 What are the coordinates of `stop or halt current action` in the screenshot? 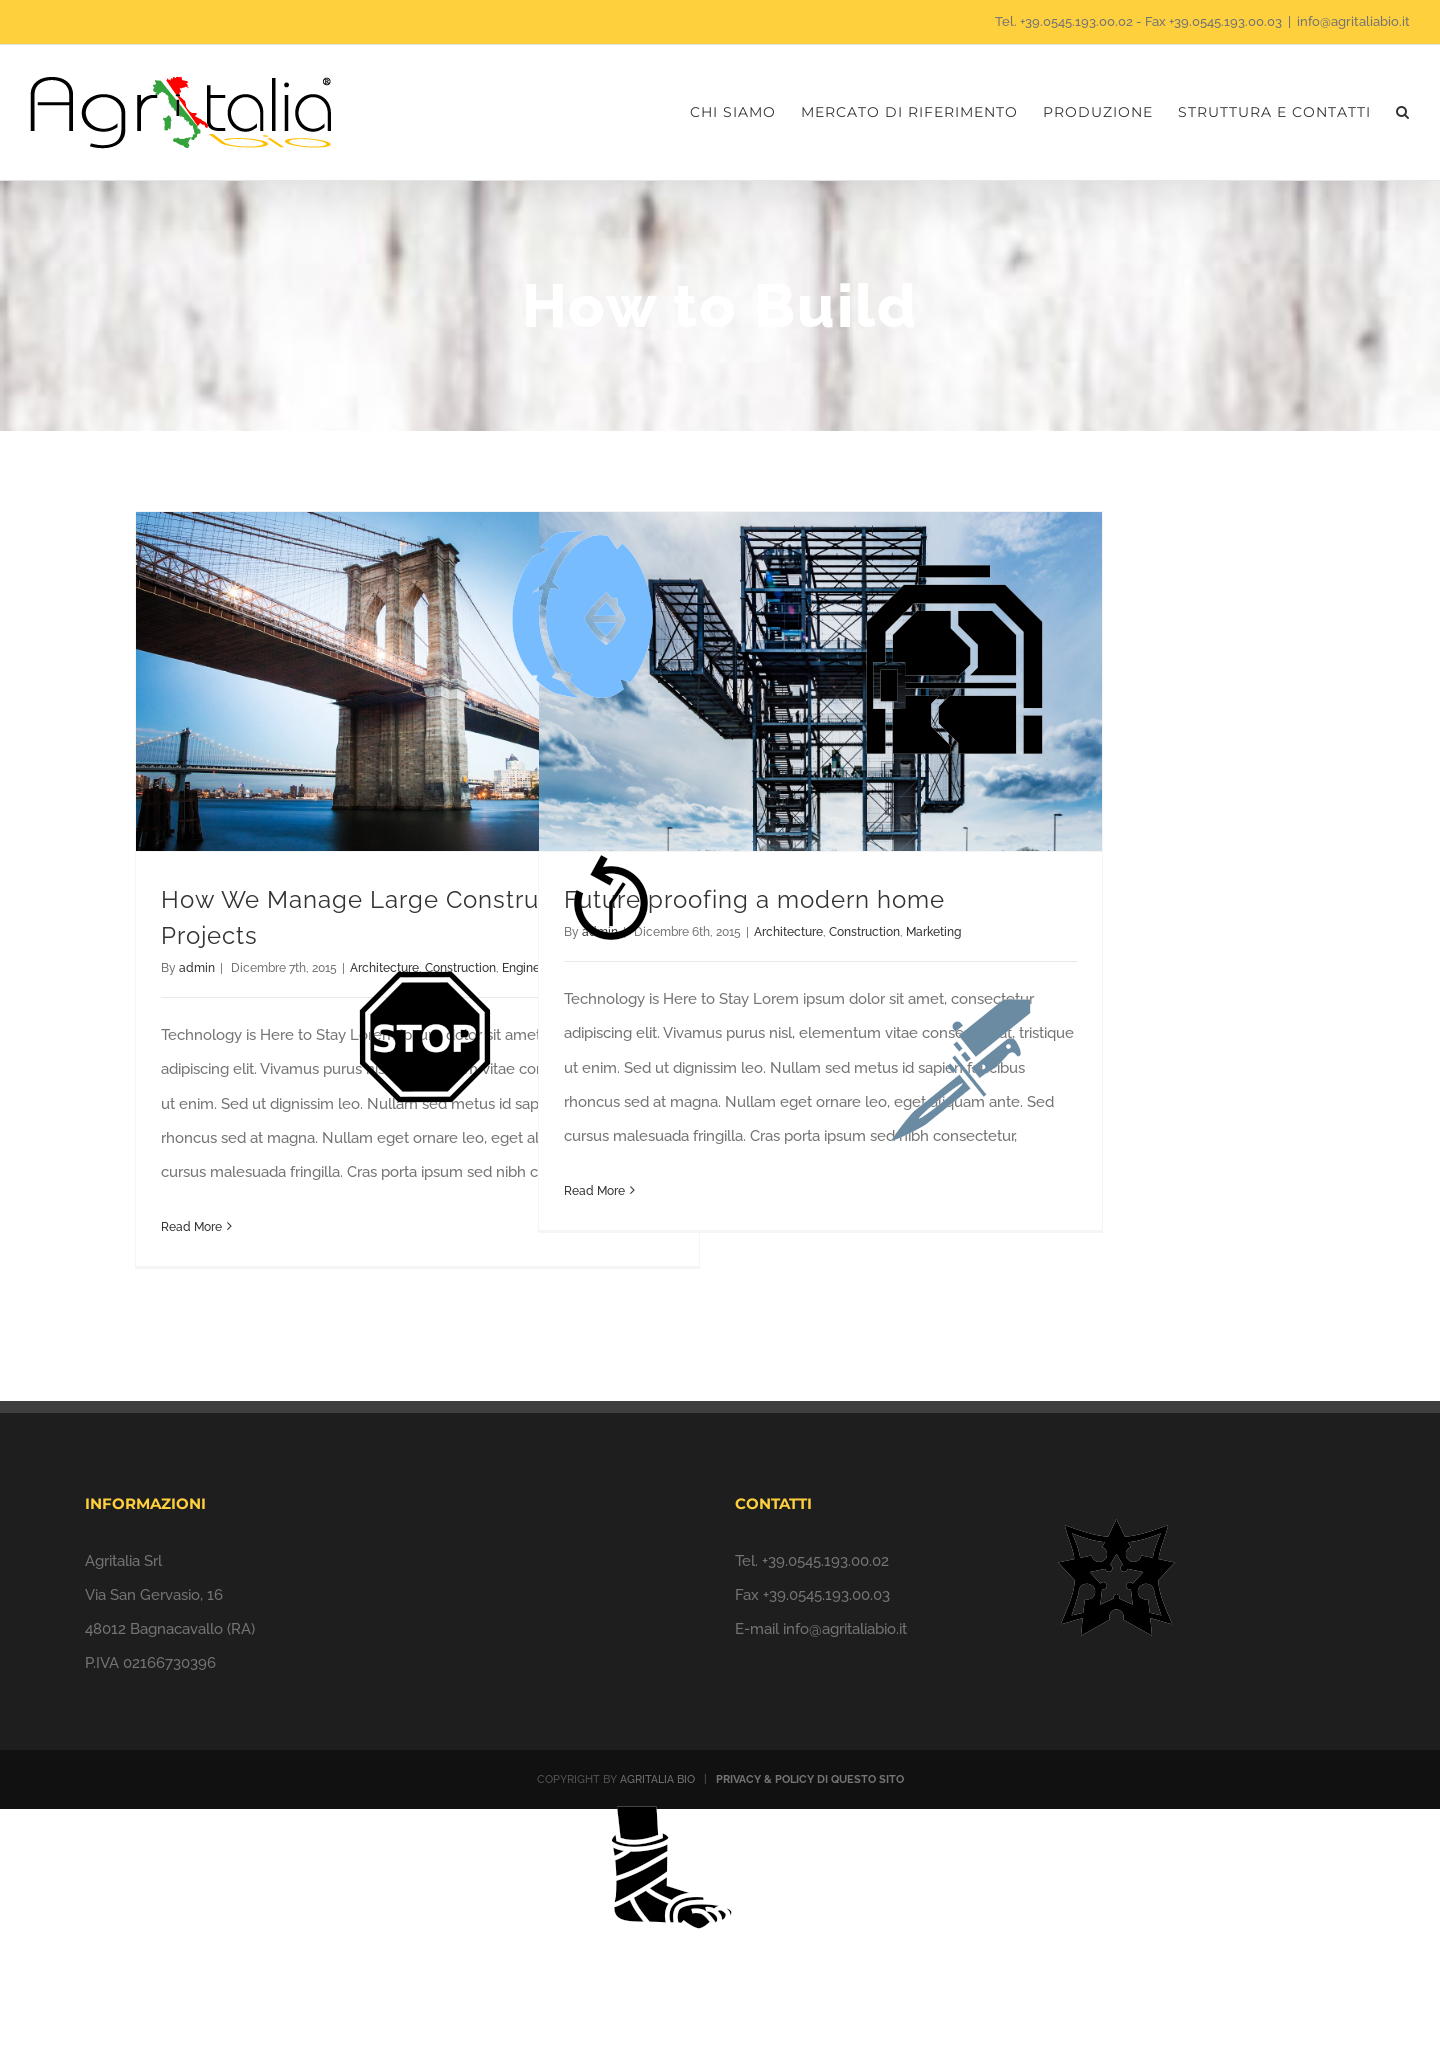 It's located at (425, 1037).